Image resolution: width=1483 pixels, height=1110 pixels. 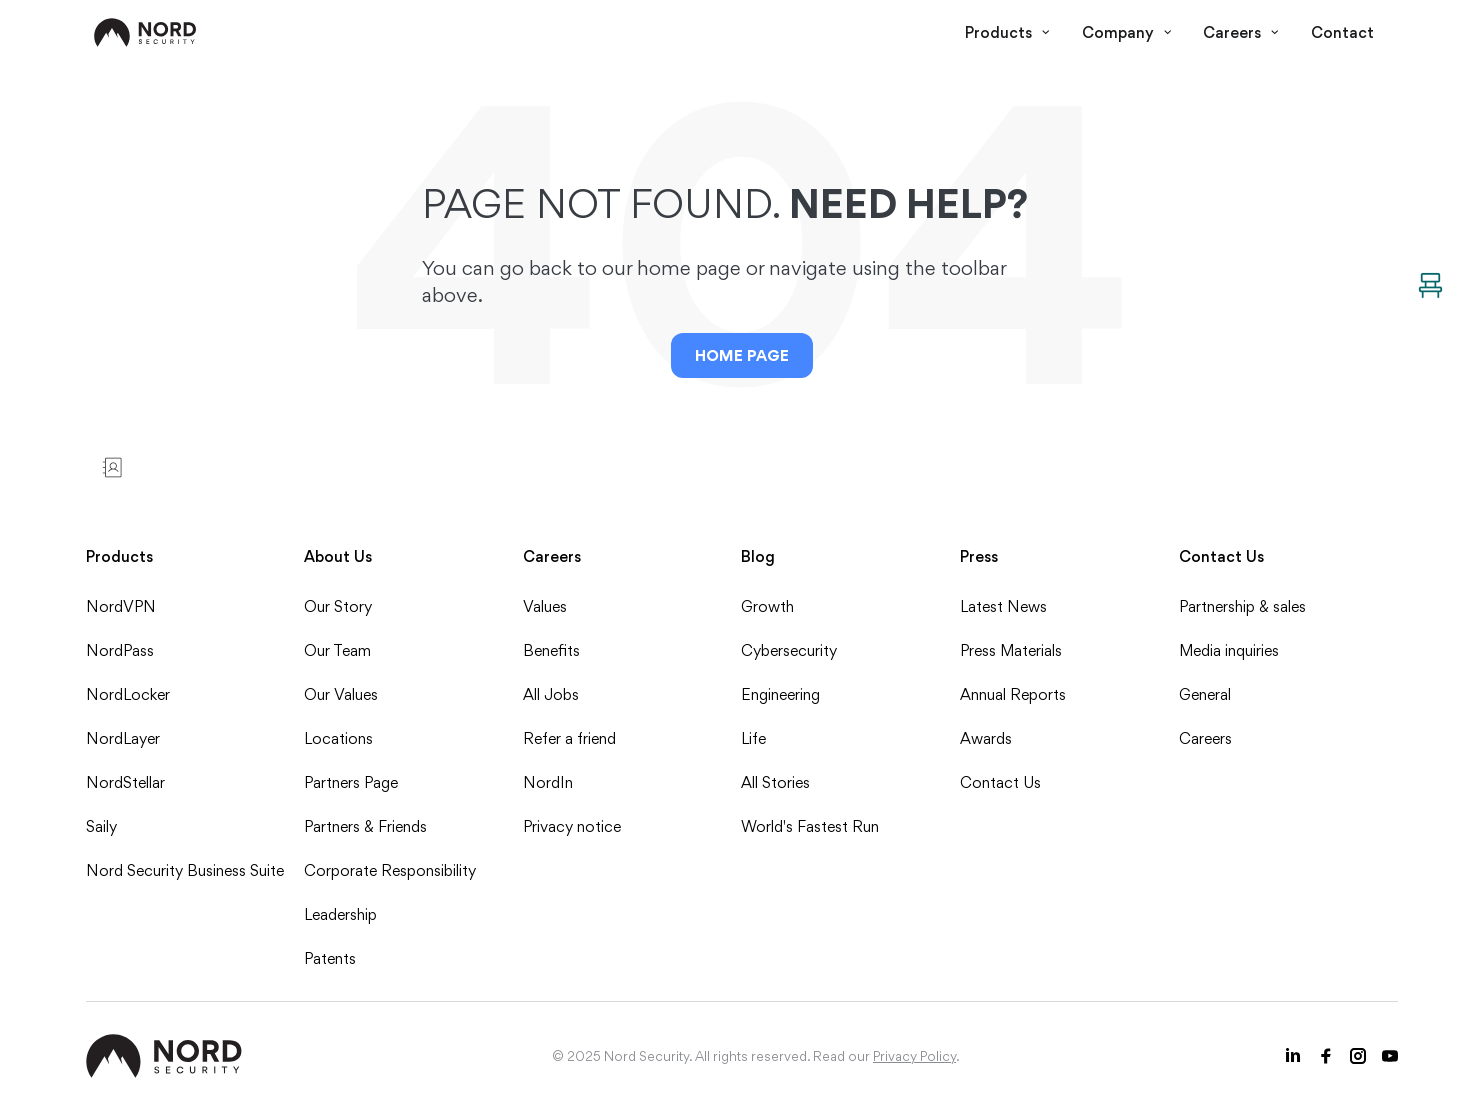 What do you see at coordinates (1430, 285) in the screenshot?
I see `browse furniture or seating options` at bounding box center [1430, 285].